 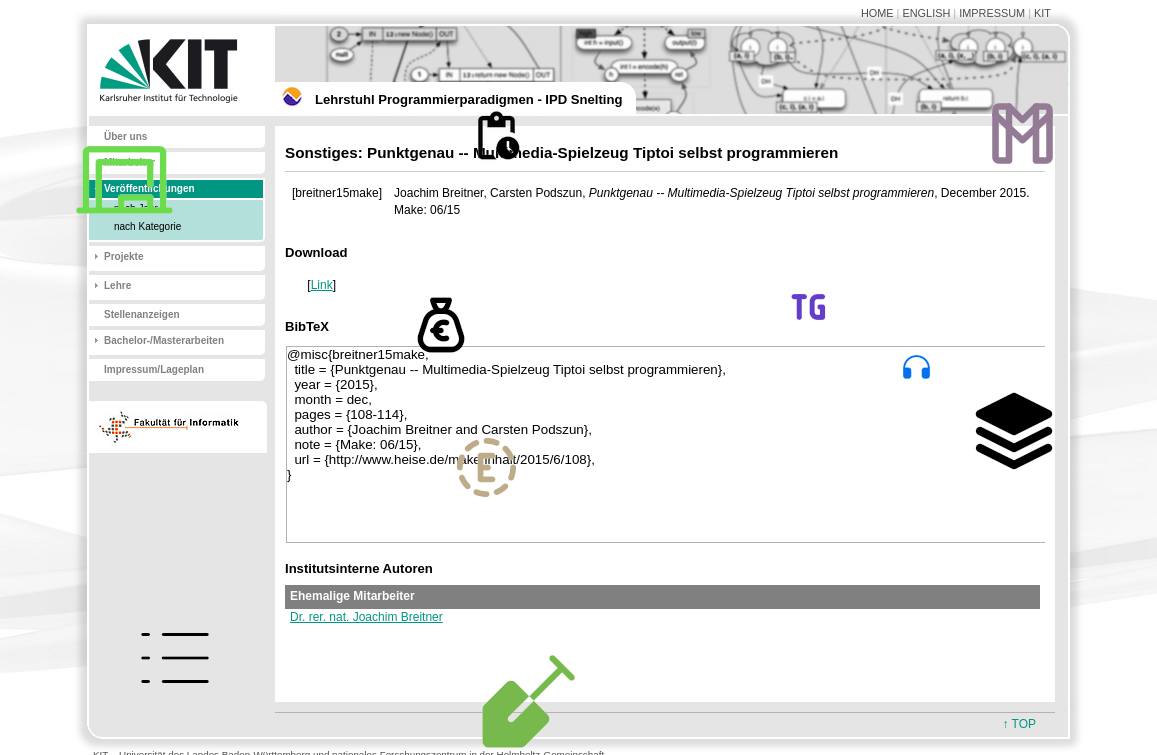 What do you see at coordinates (175, 658) in the screenshot?
I see `view list items` at bounding box center [175, 658].